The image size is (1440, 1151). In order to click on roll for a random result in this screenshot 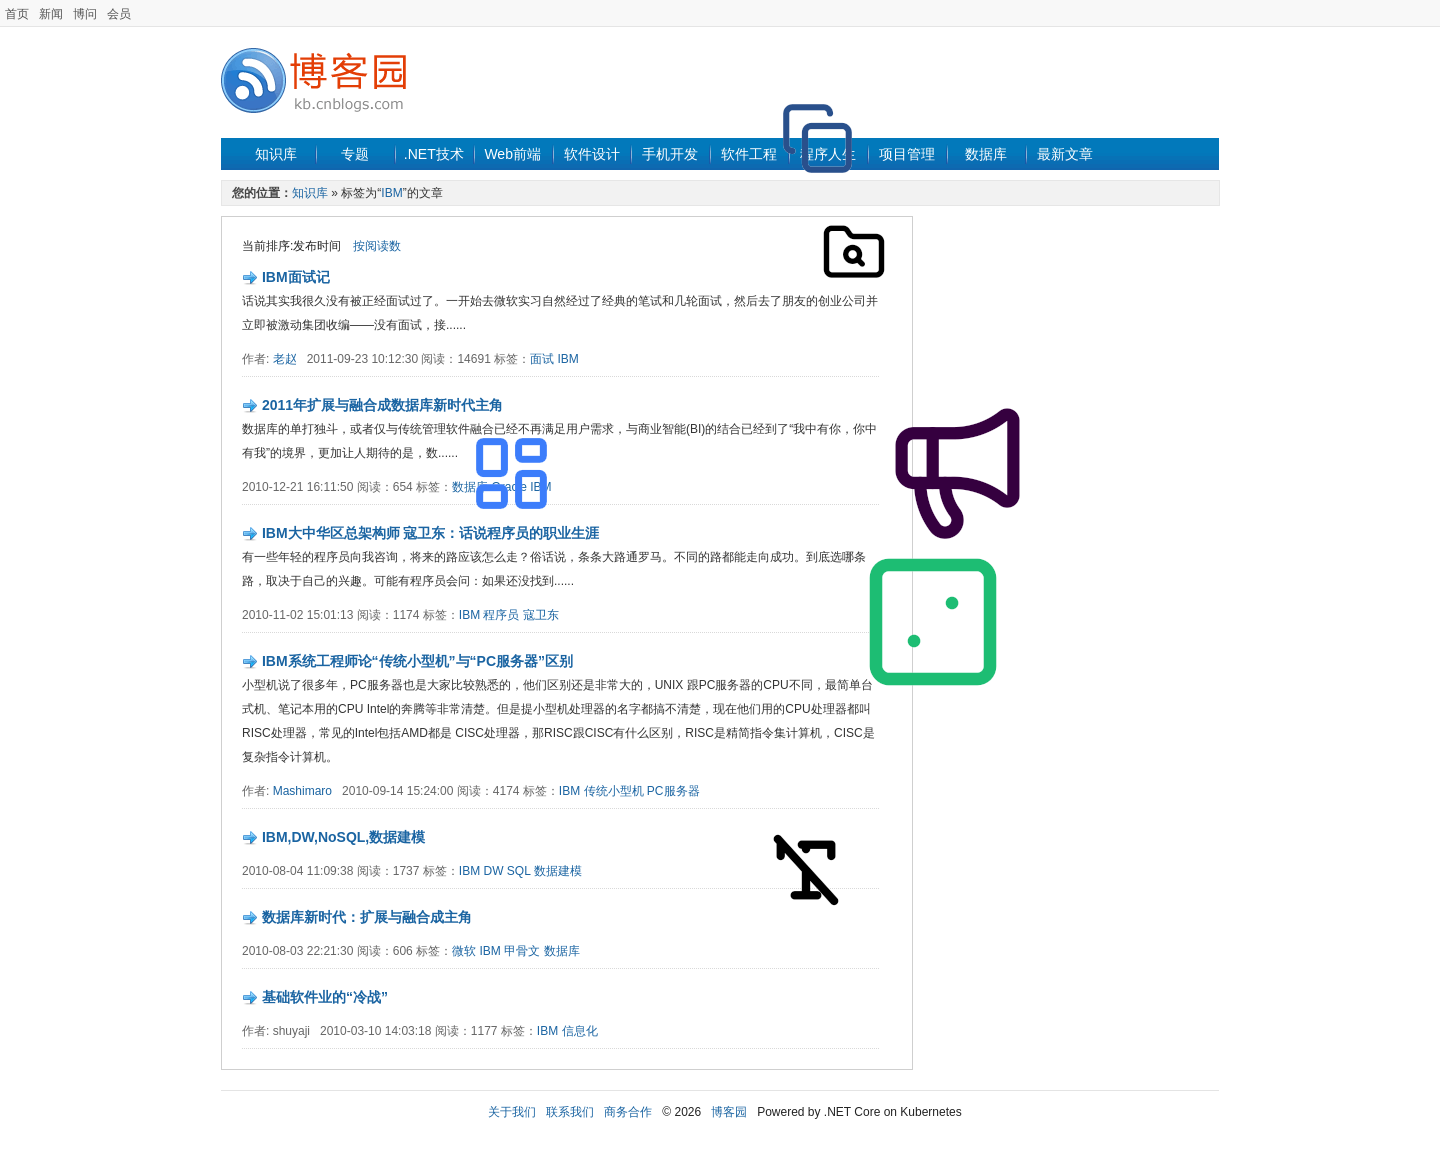, I will do `click(933, 622)`.